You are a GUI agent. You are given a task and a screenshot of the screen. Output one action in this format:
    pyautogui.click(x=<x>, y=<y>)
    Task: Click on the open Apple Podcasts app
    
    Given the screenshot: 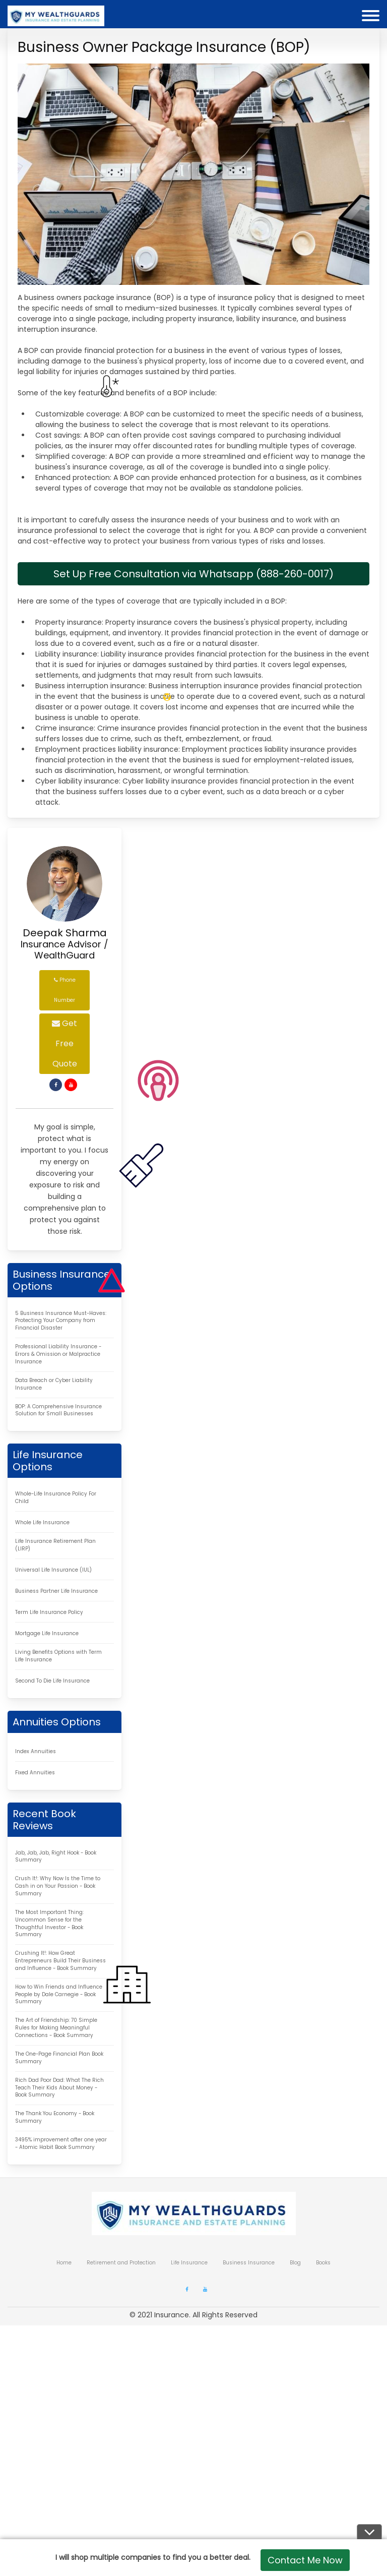 What is the action you would take?
    pyautogui.click(x=158, y=1081)
    